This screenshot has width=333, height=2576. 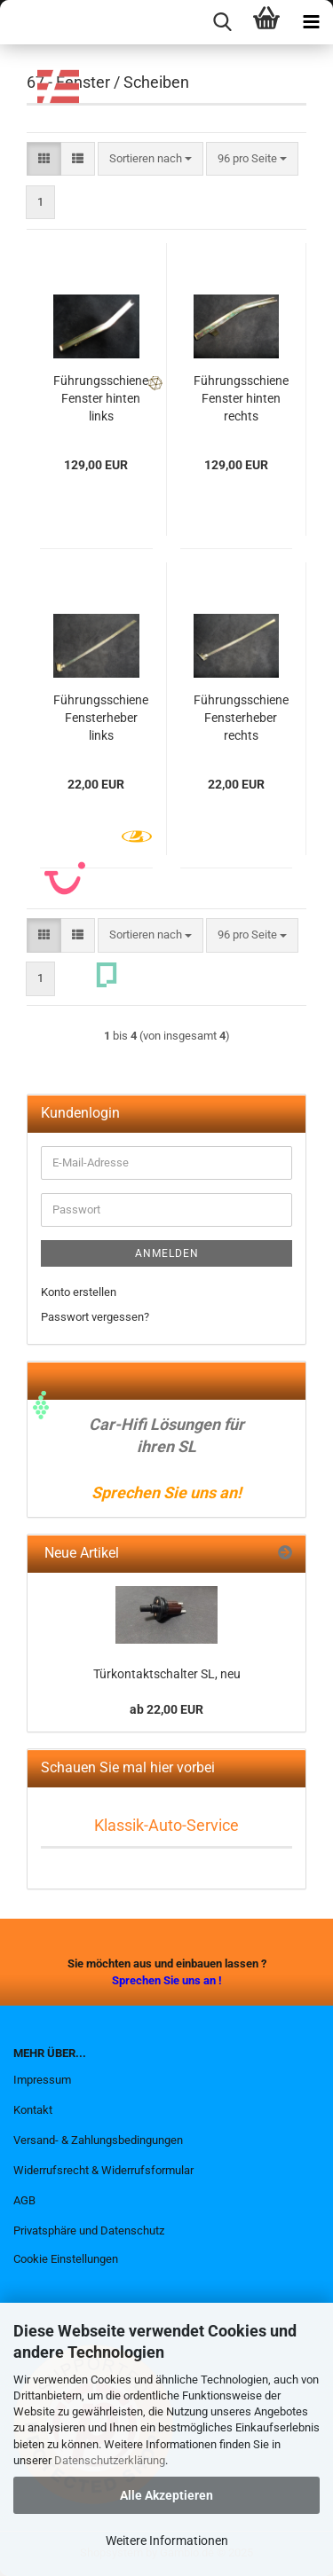 I want to click on open SageMath mathematical software, so click(x=155, y=383).